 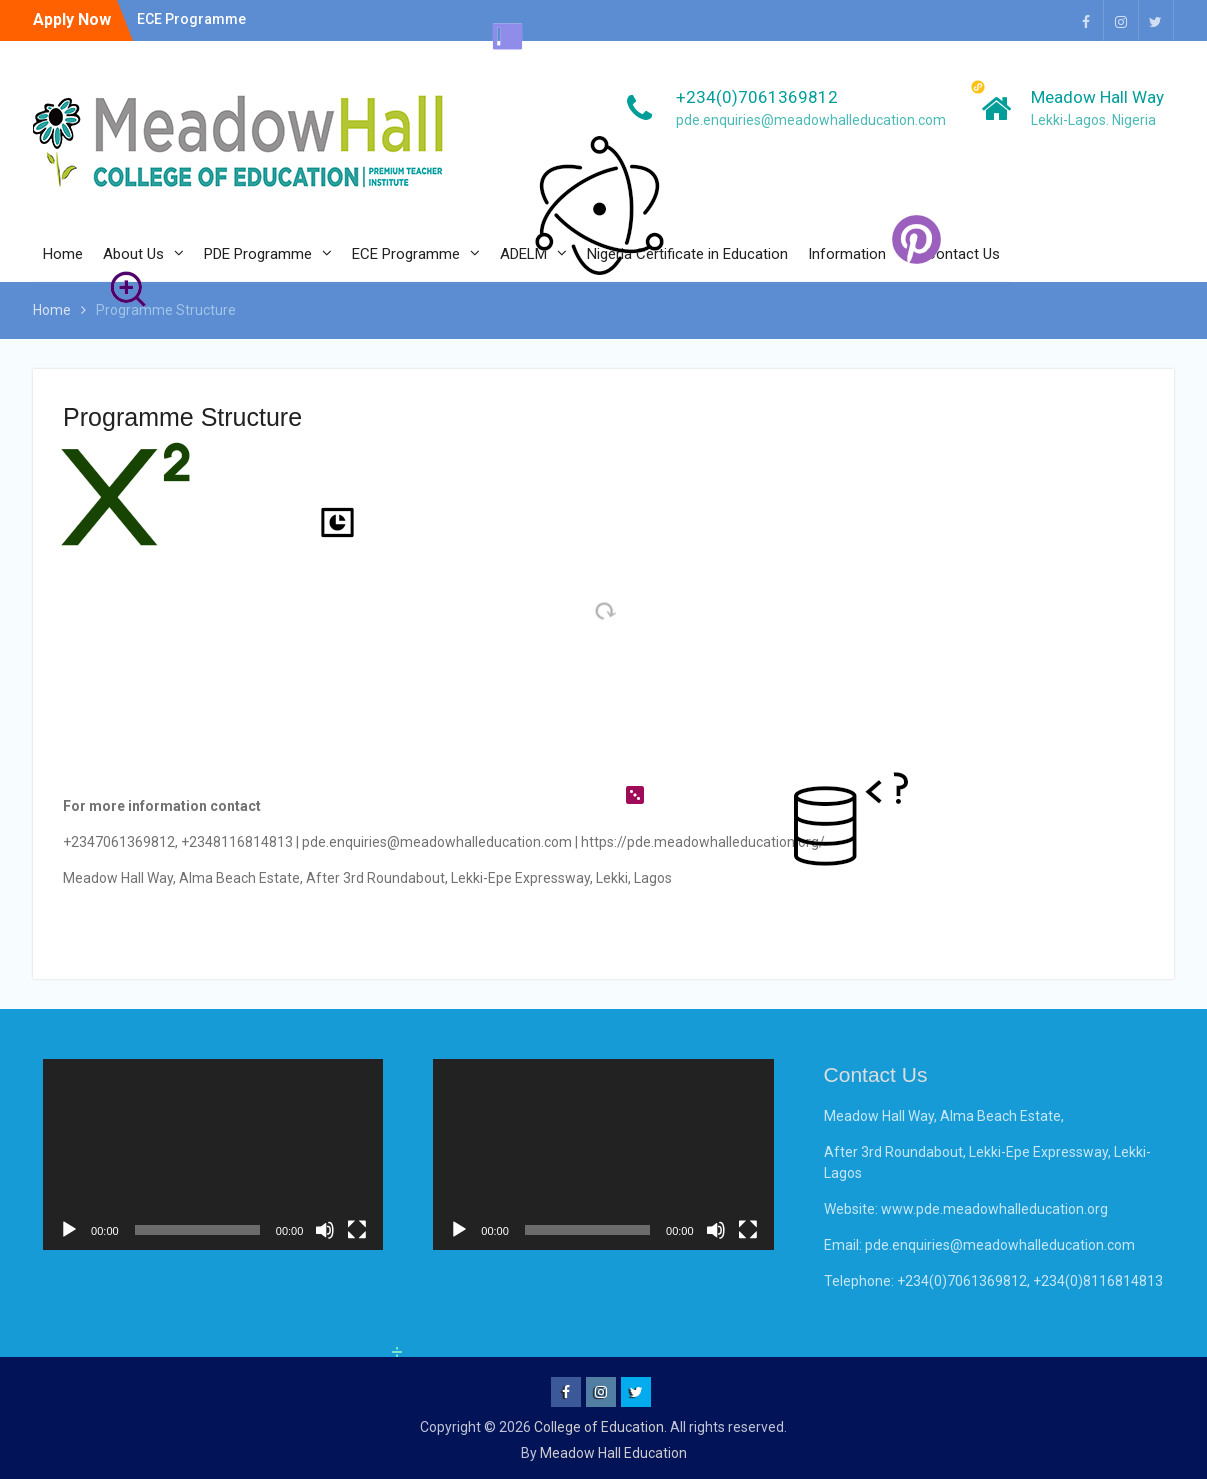 I want to click on open the Pinterest app, so click(x=916, y=239).